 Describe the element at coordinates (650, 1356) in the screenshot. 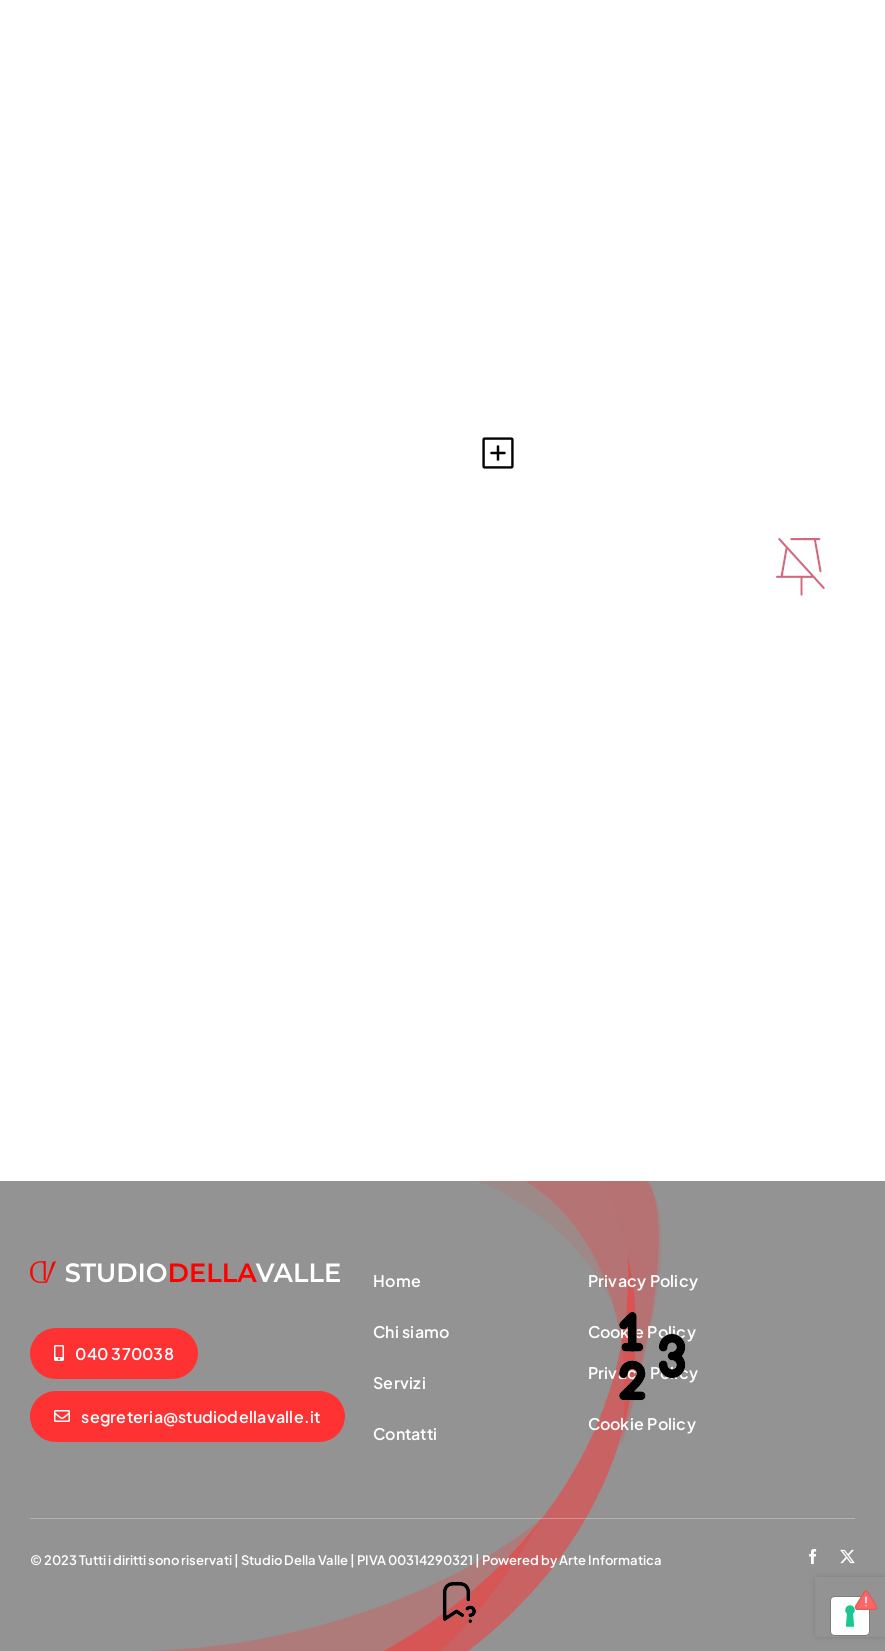

I see `access numbered list formatting` at that location.